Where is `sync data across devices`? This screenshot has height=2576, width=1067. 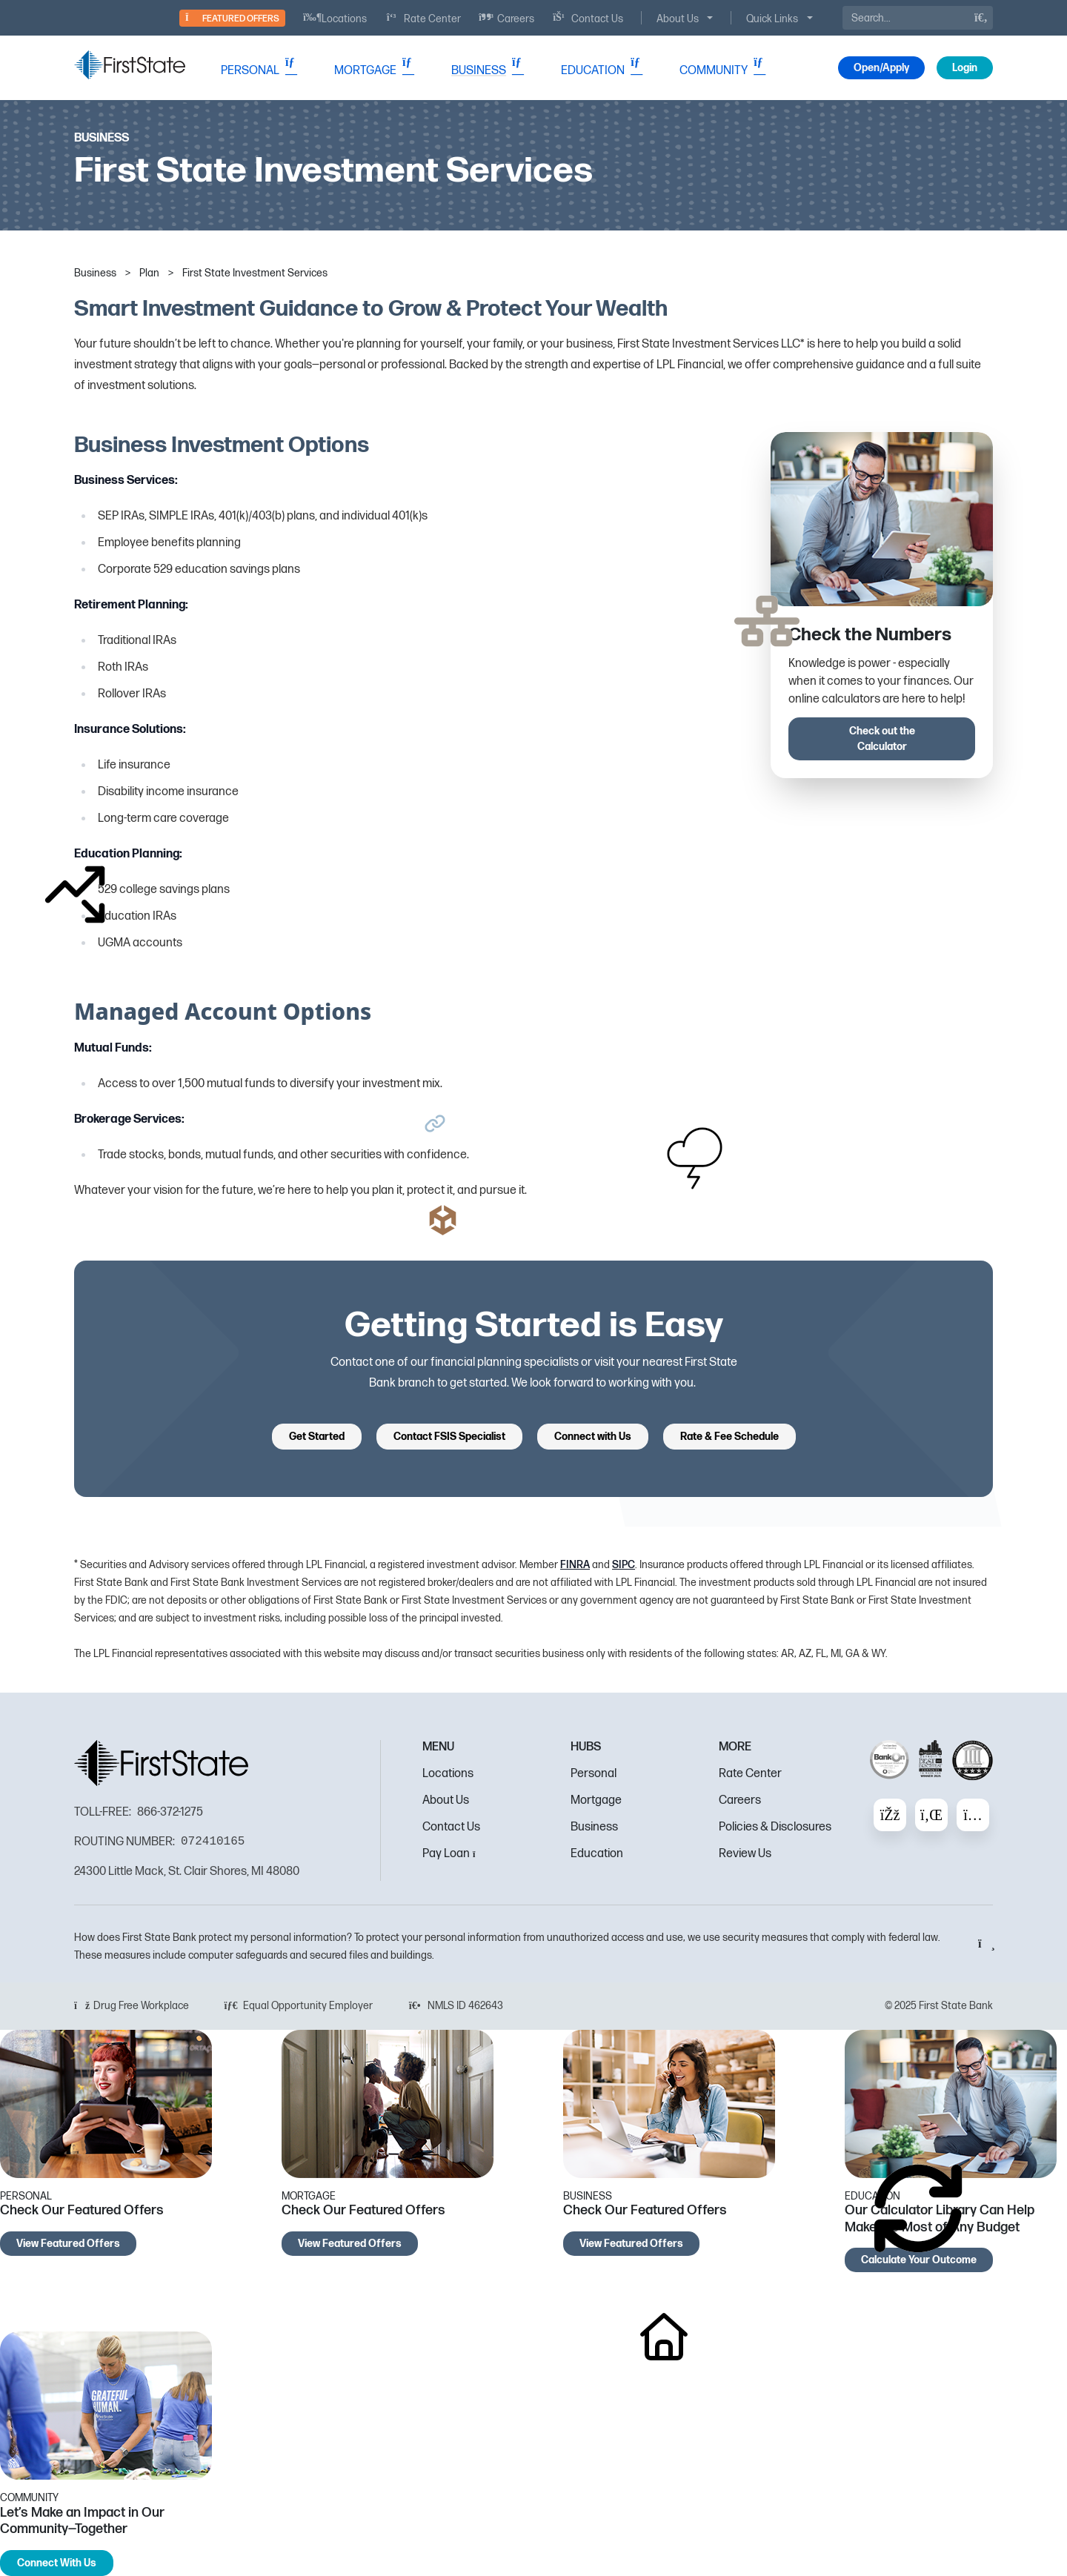
sync data across devices is located at coordinates (918, 2208).